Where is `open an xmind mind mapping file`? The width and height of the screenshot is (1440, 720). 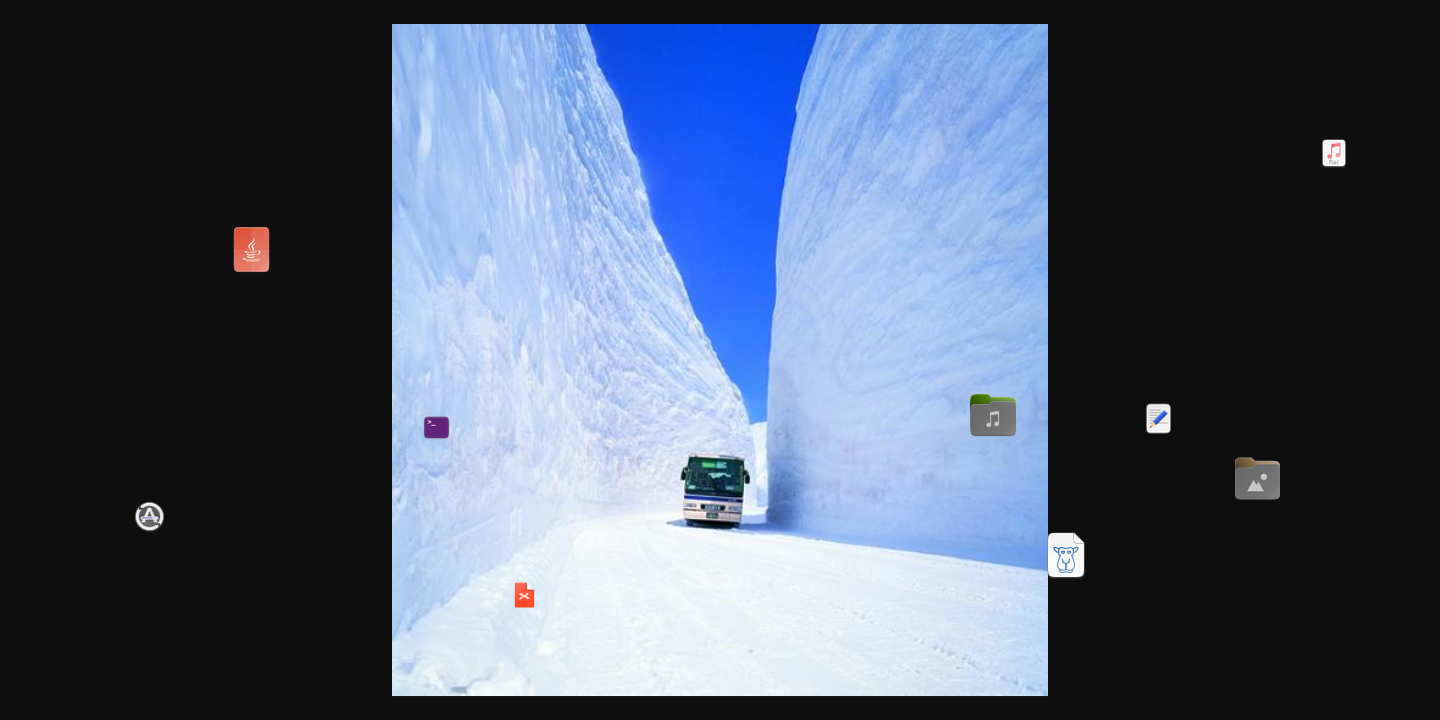 open an xmind mind mapping file is located at coordinates (524, 595).